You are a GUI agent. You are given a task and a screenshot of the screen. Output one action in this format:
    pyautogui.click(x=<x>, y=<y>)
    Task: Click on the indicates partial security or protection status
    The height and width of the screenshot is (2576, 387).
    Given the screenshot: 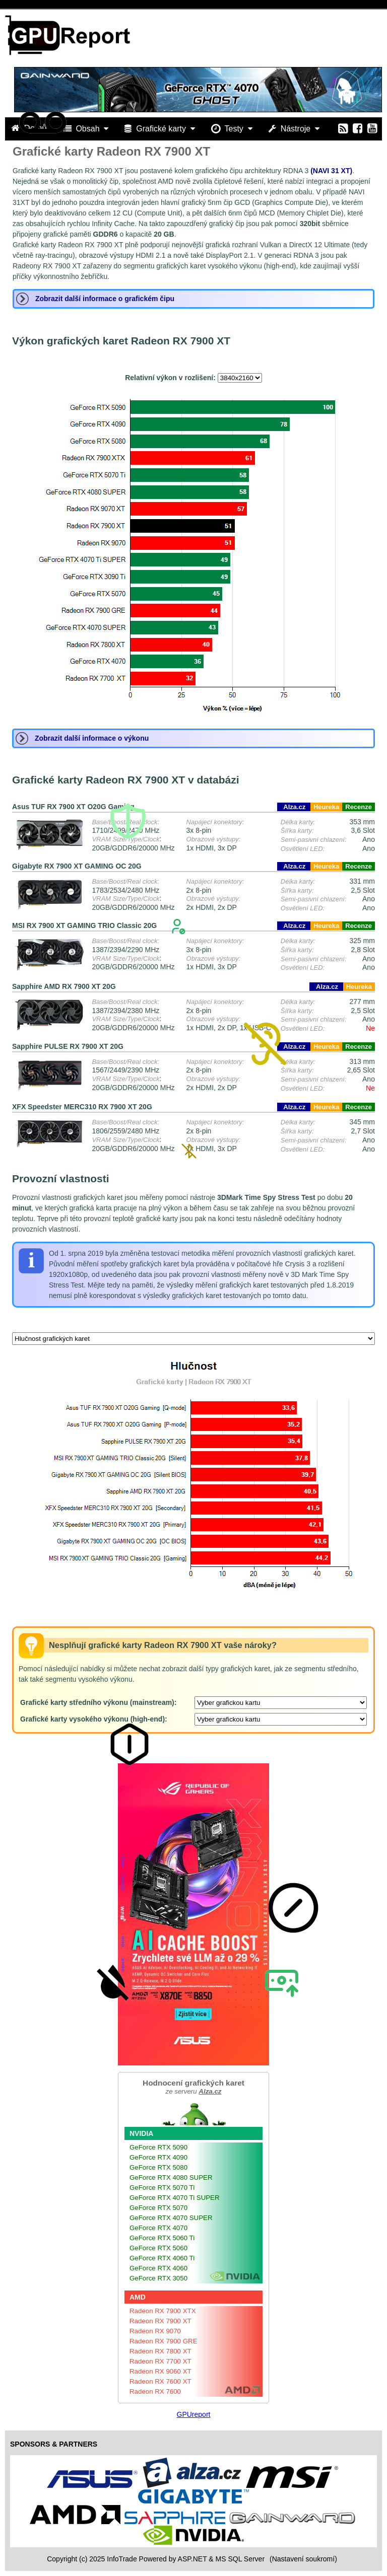 What is the action you would take?
    pyautogui.click(x=128, y=821)
    